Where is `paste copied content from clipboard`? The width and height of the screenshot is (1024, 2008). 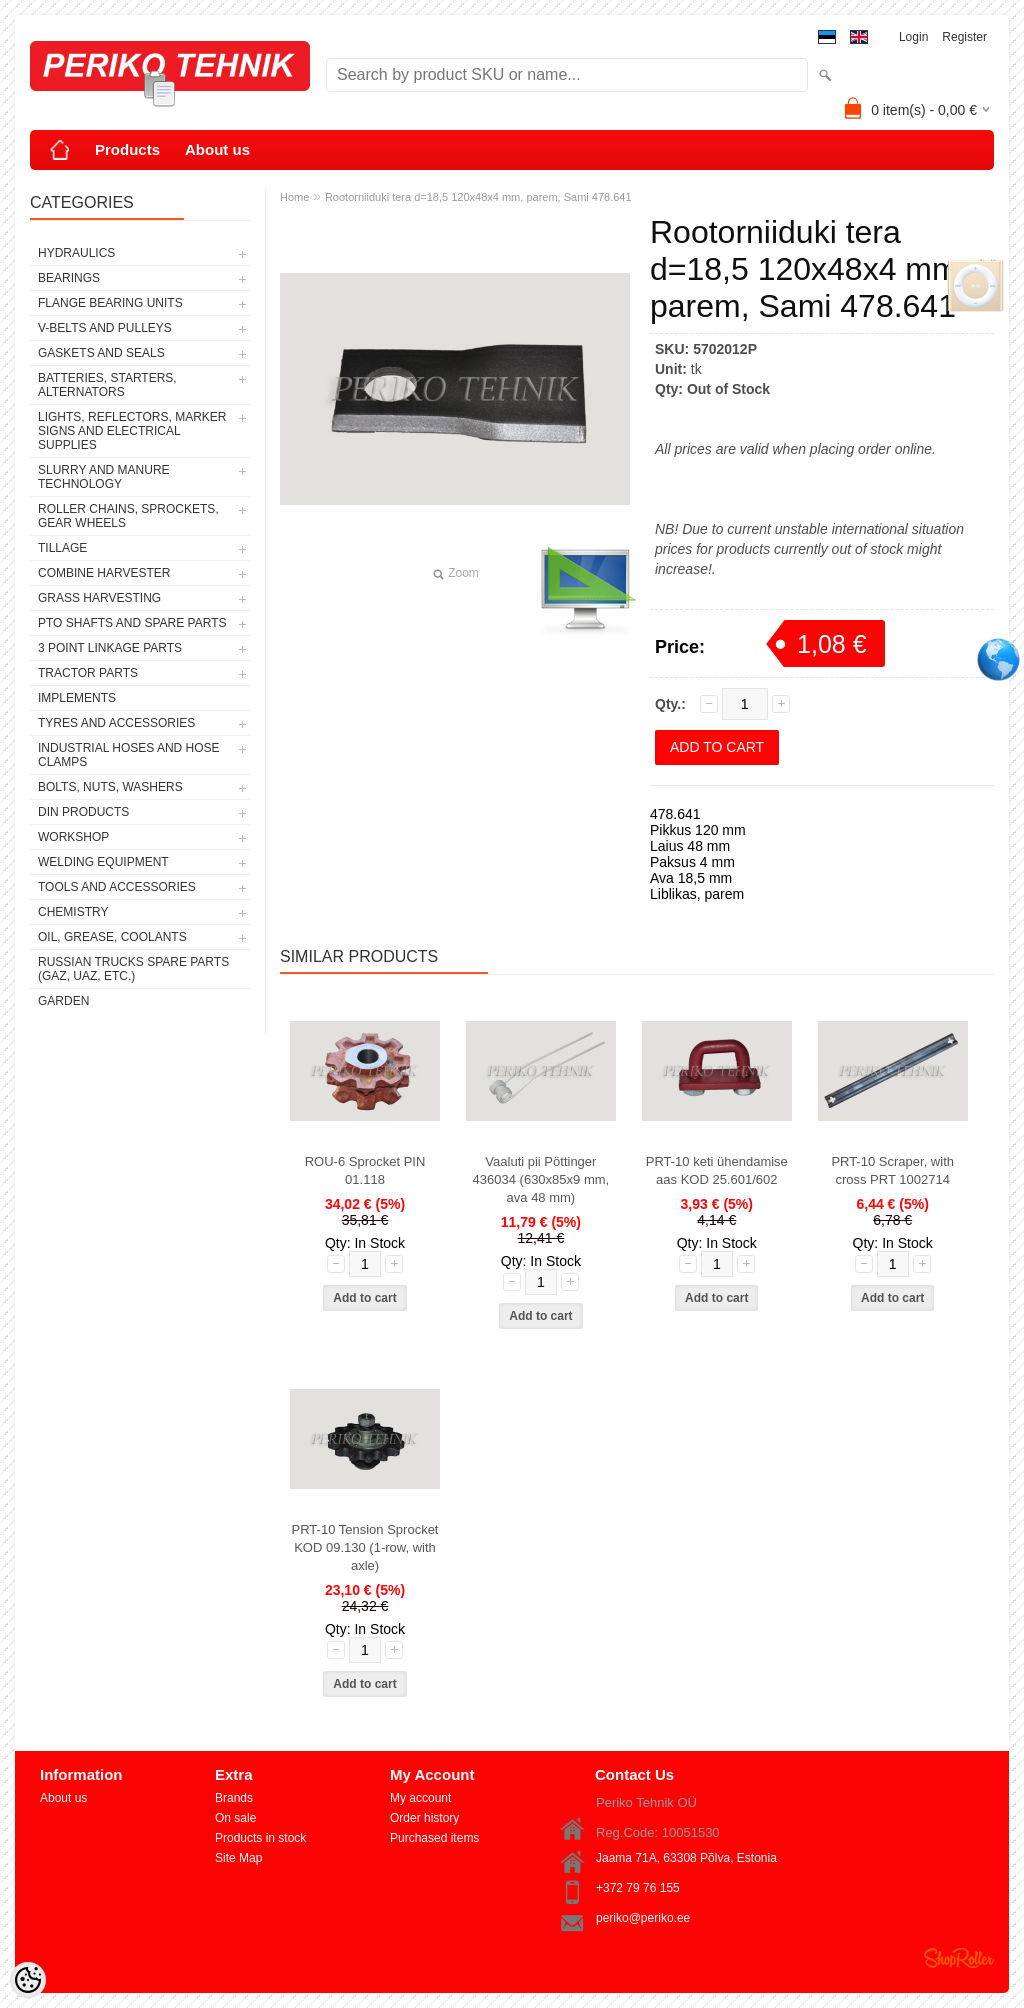 paste copied content from clipboard is located at coordinates (159, 88).